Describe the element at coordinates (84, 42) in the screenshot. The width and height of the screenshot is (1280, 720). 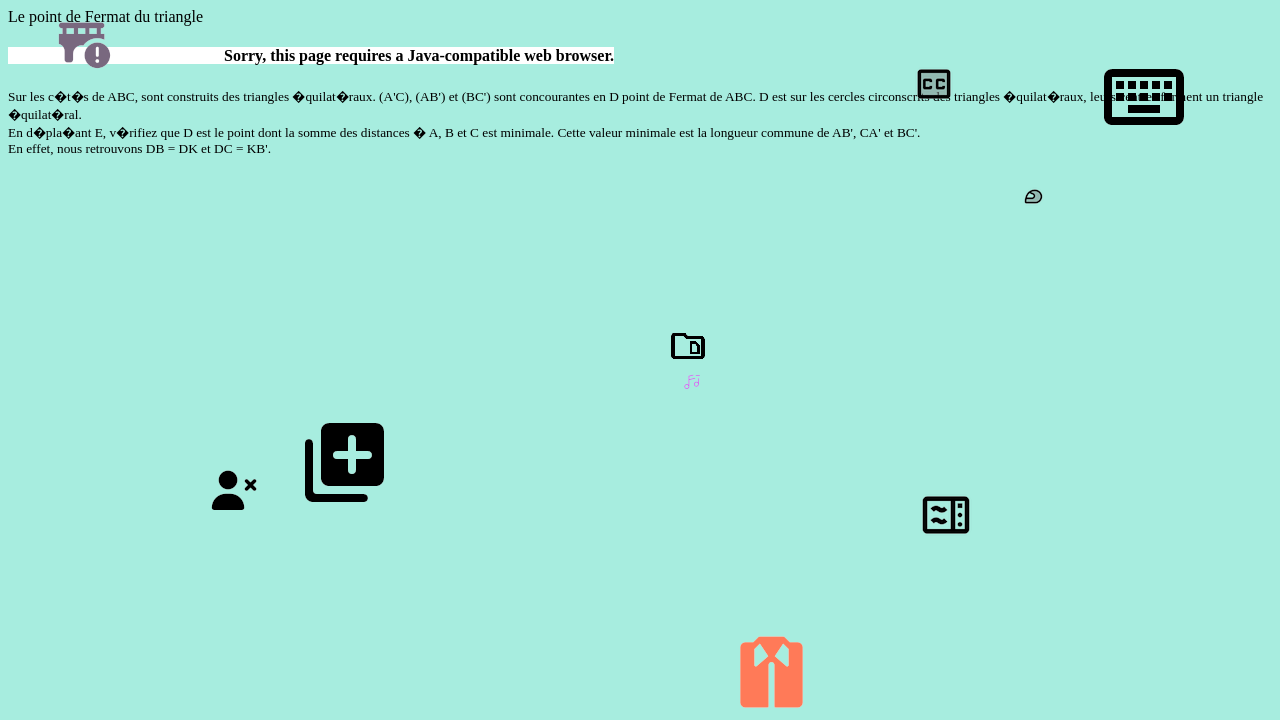
I see `bridge alert or infrastructure warning` at that location.